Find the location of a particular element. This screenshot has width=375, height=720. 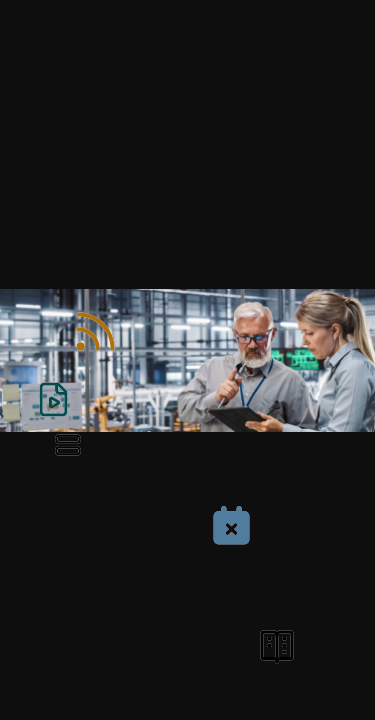

subscribe to RSS feed is located at coordinates (95, 331).